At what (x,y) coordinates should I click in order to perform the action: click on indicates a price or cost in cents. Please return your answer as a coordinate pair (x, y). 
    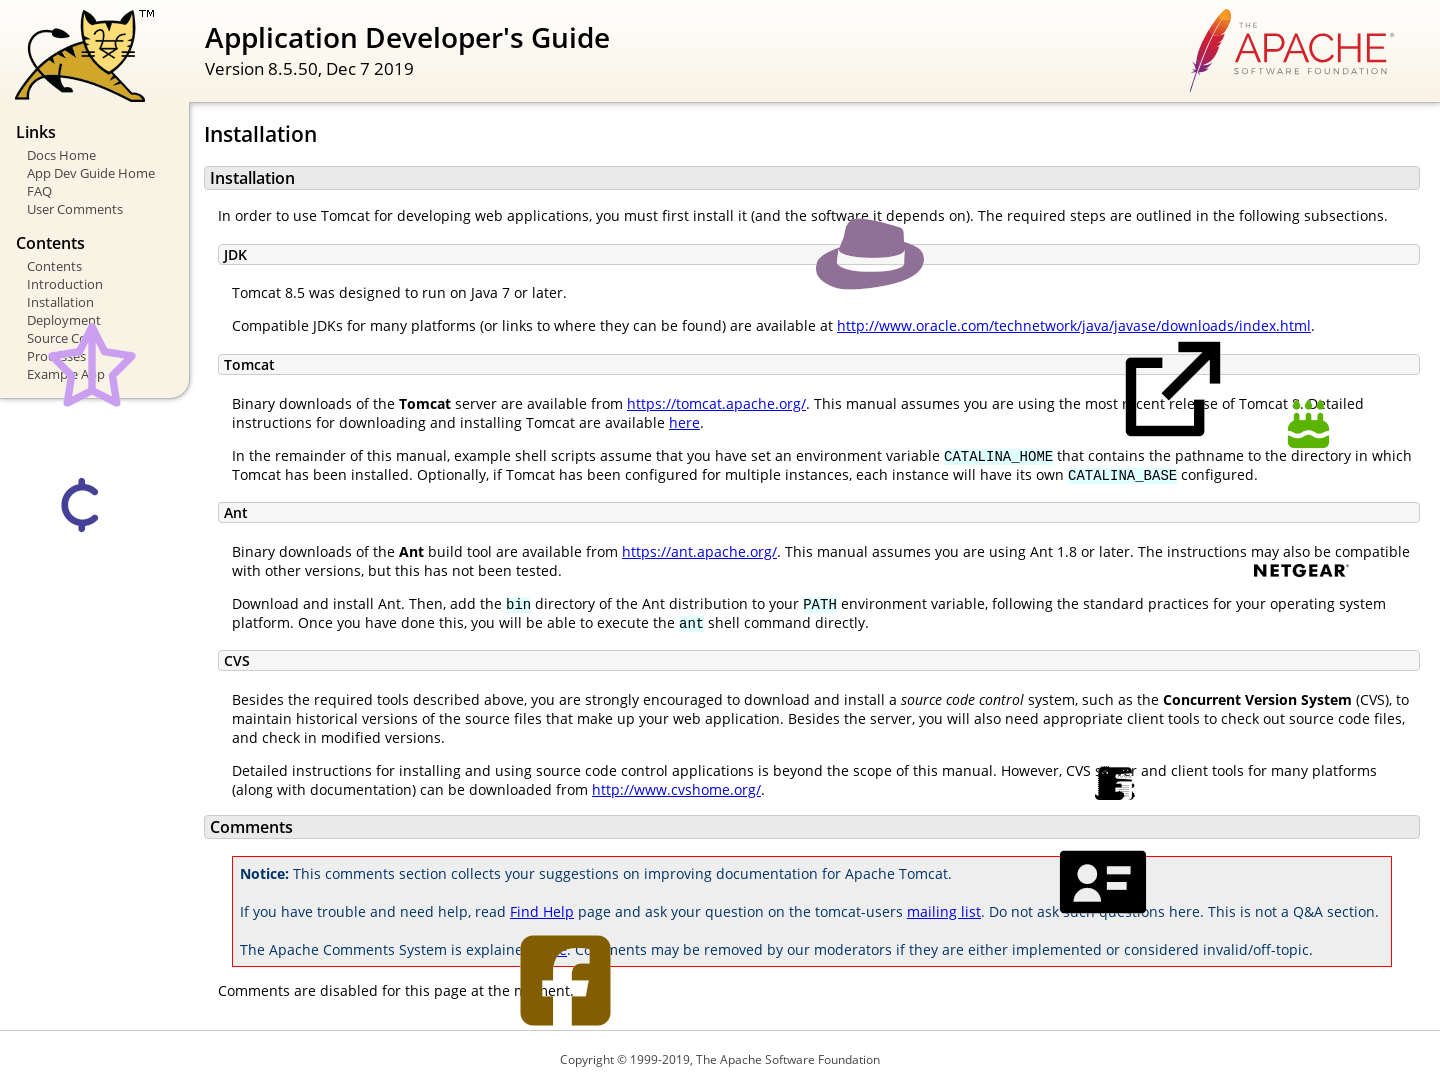
    Looking at the image, I should click on (80, 505).